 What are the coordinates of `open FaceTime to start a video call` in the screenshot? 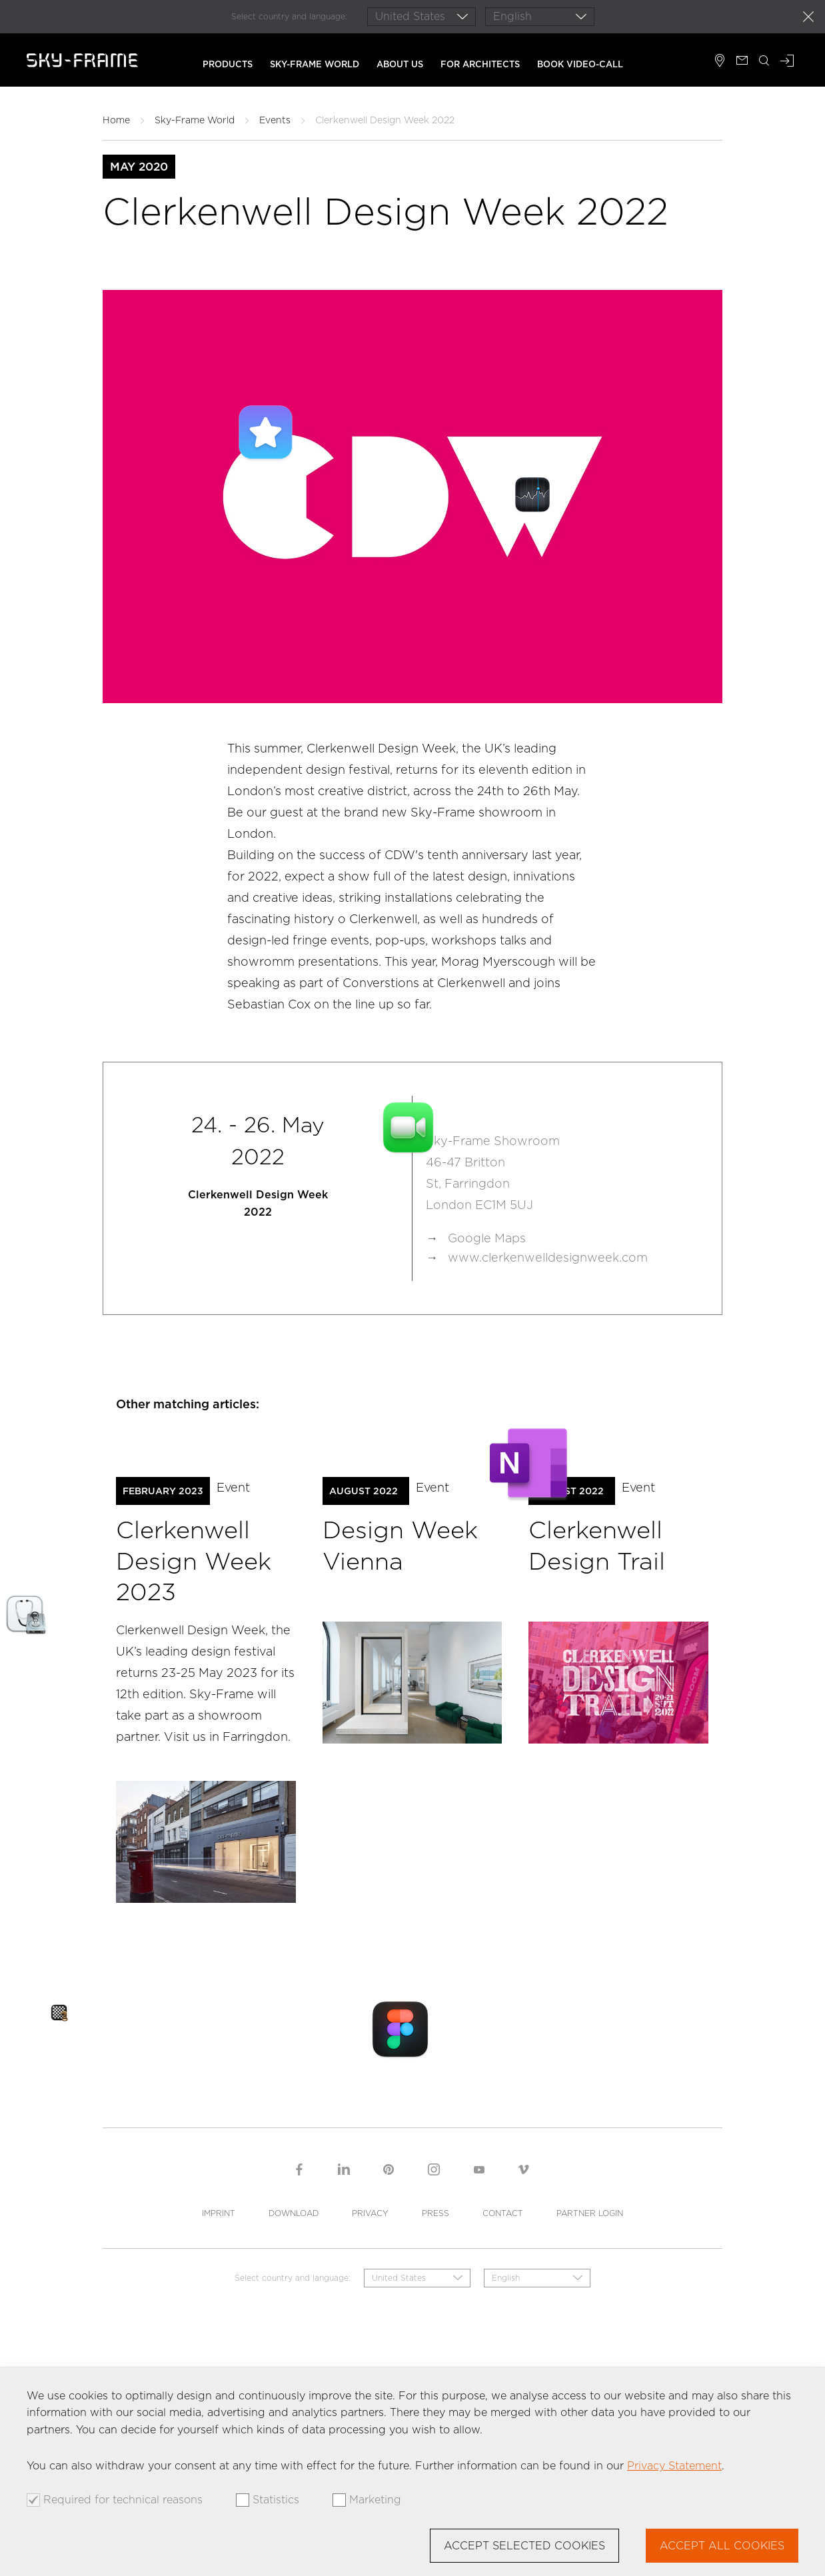 It's located at (408, 1127).